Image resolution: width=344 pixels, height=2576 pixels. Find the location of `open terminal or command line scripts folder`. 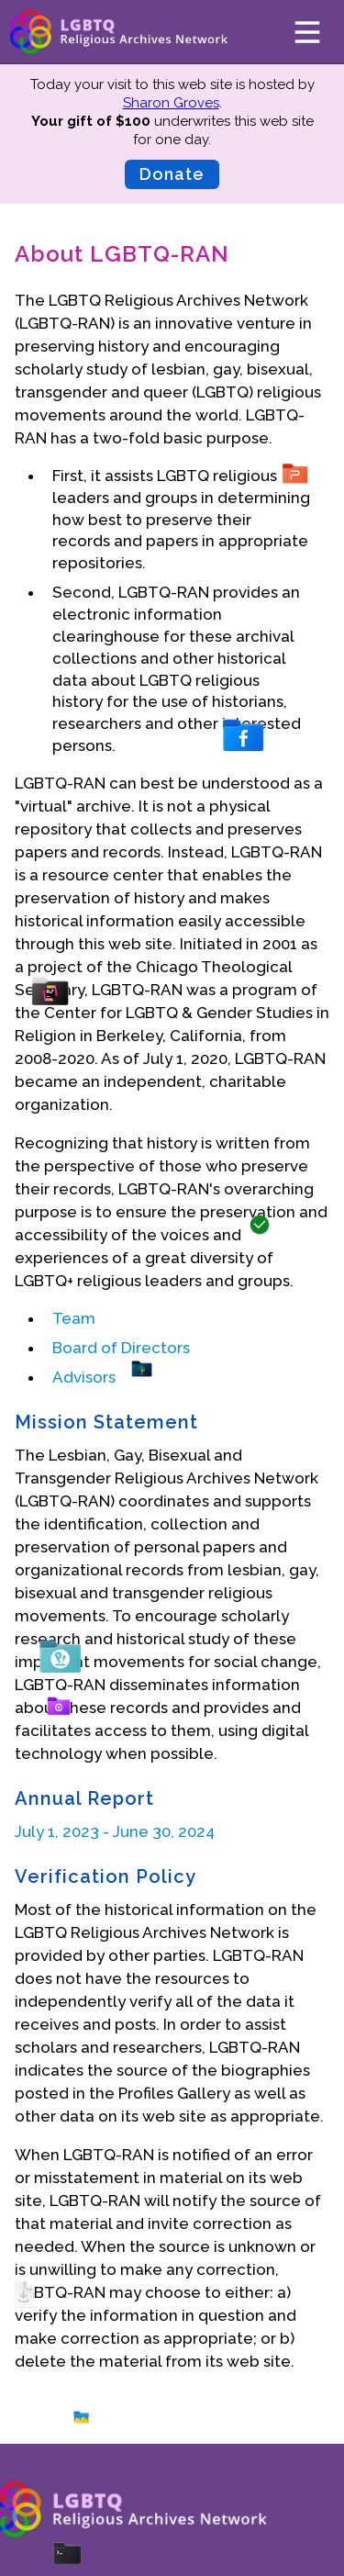

open terminal or command line scripts folder is located at coordinates (67, 2554).